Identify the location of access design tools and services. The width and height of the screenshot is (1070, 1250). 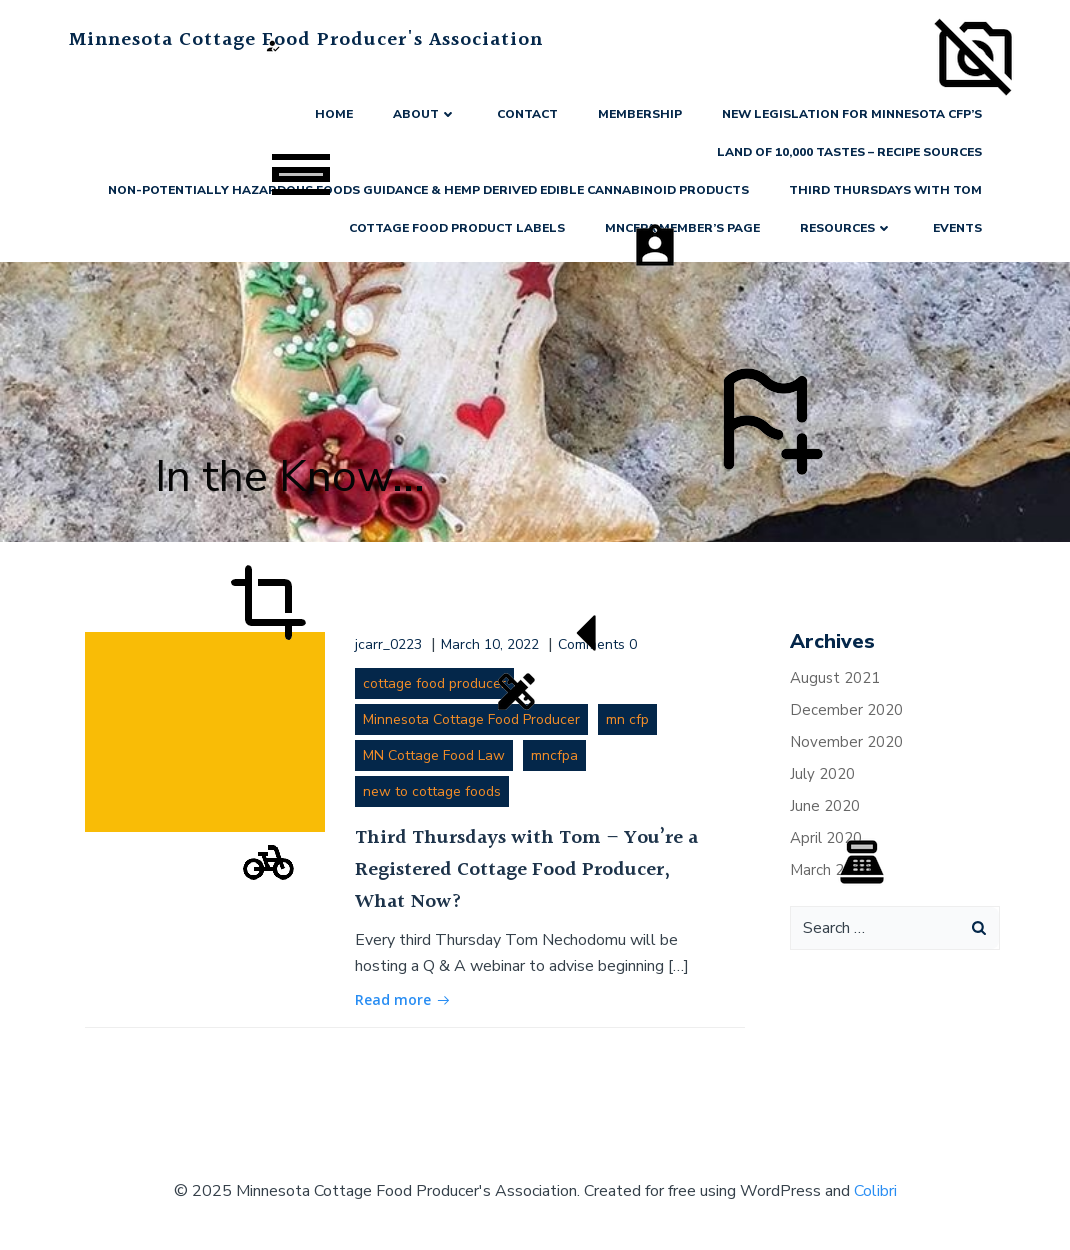
(516, 691).